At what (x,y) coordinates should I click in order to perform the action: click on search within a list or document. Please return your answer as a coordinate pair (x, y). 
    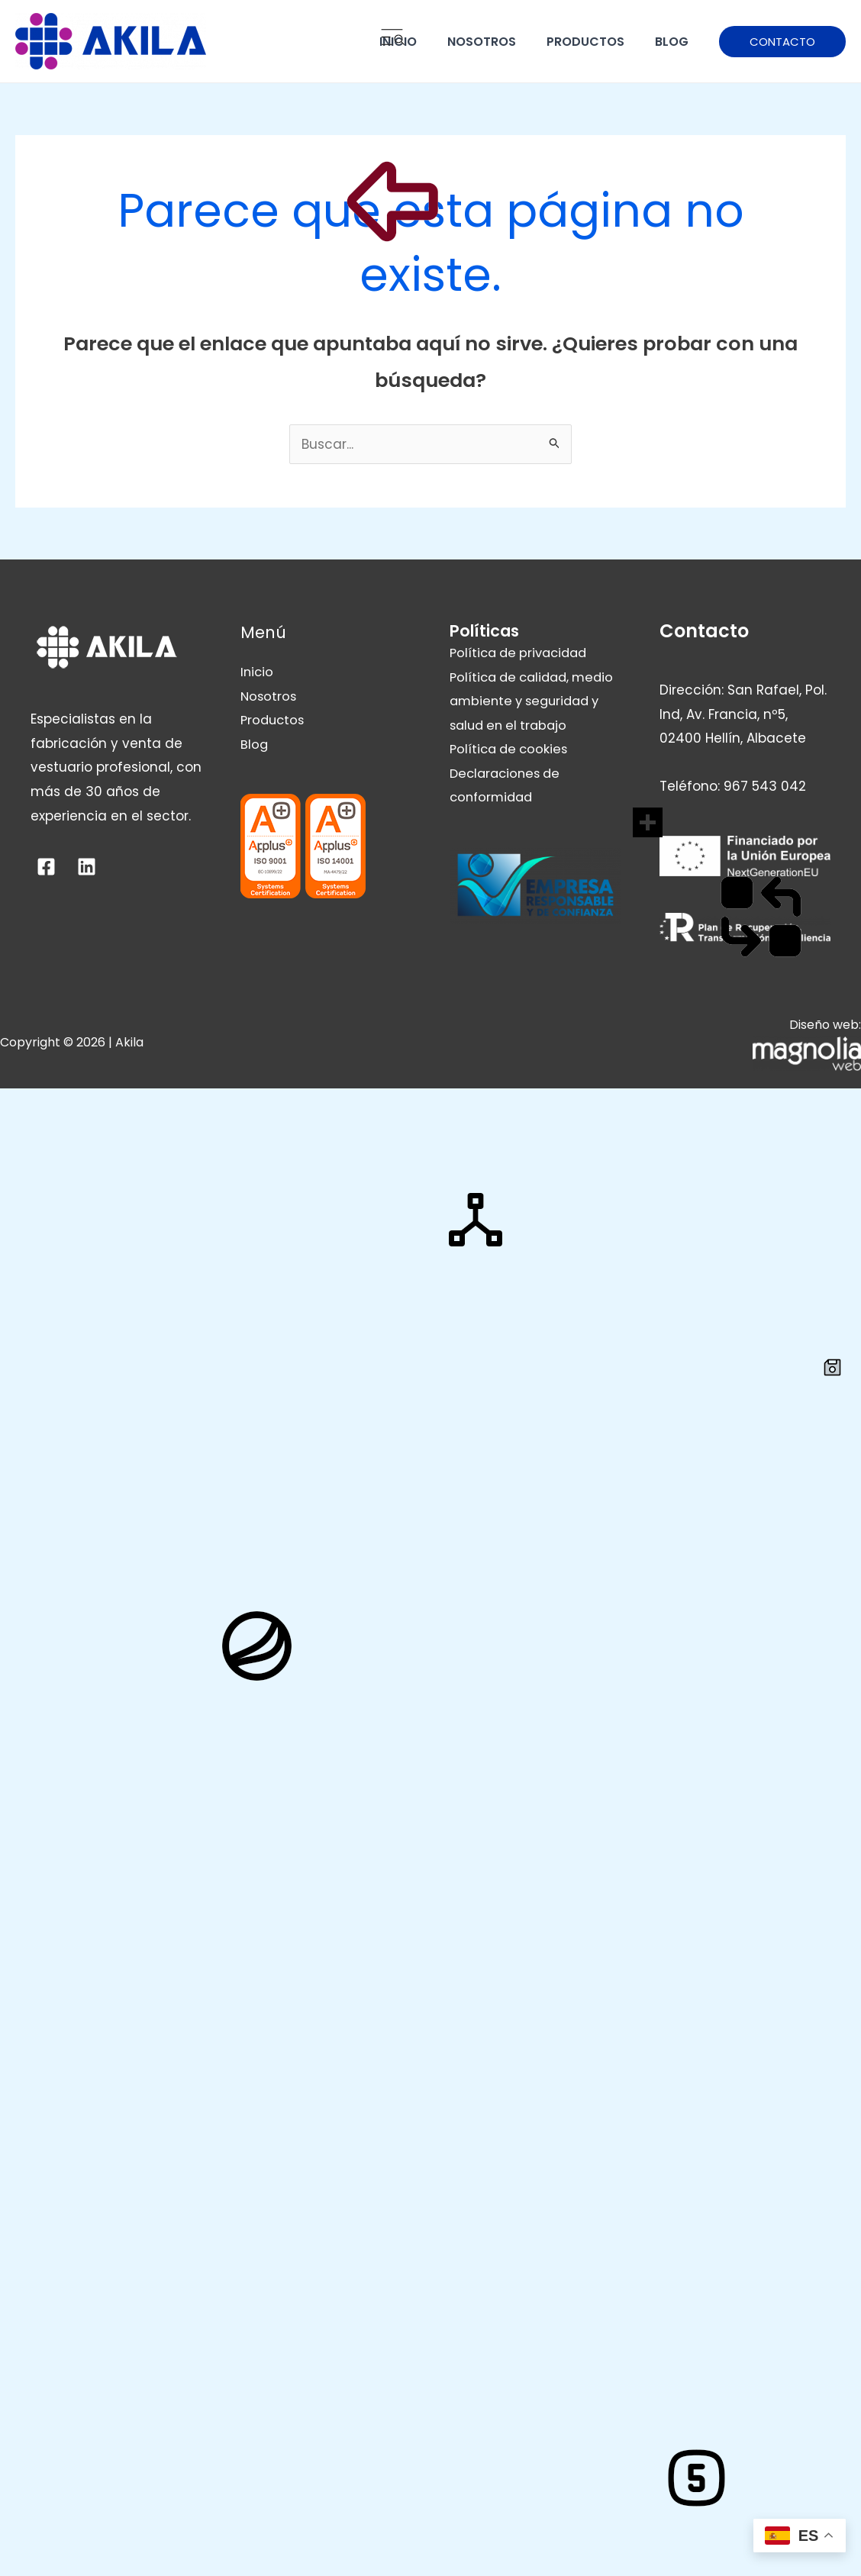
    Looking at the image, I should click on (392, 37).